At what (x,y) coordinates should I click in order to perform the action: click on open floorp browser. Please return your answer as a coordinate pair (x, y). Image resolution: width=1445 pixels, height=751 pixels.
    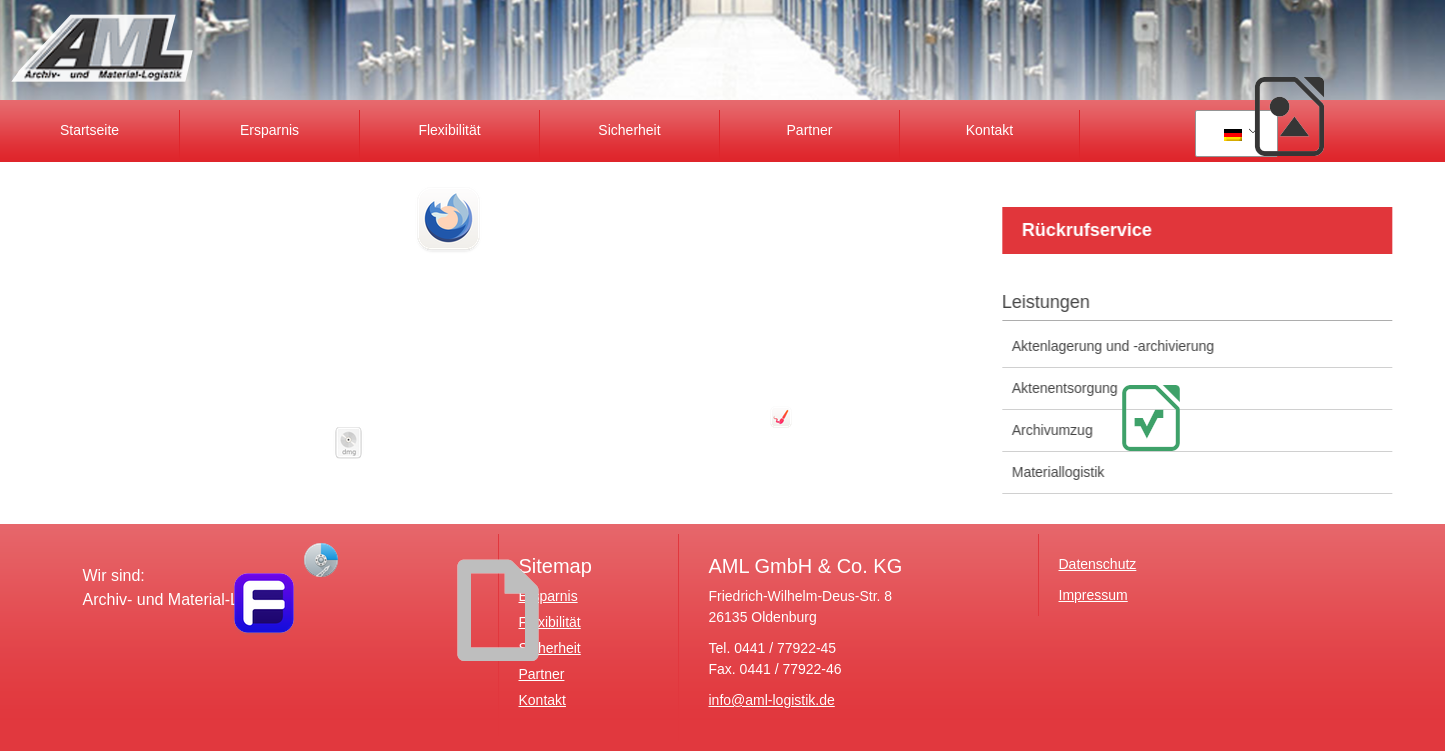
    Looking at the image, I should click on (264, 603).